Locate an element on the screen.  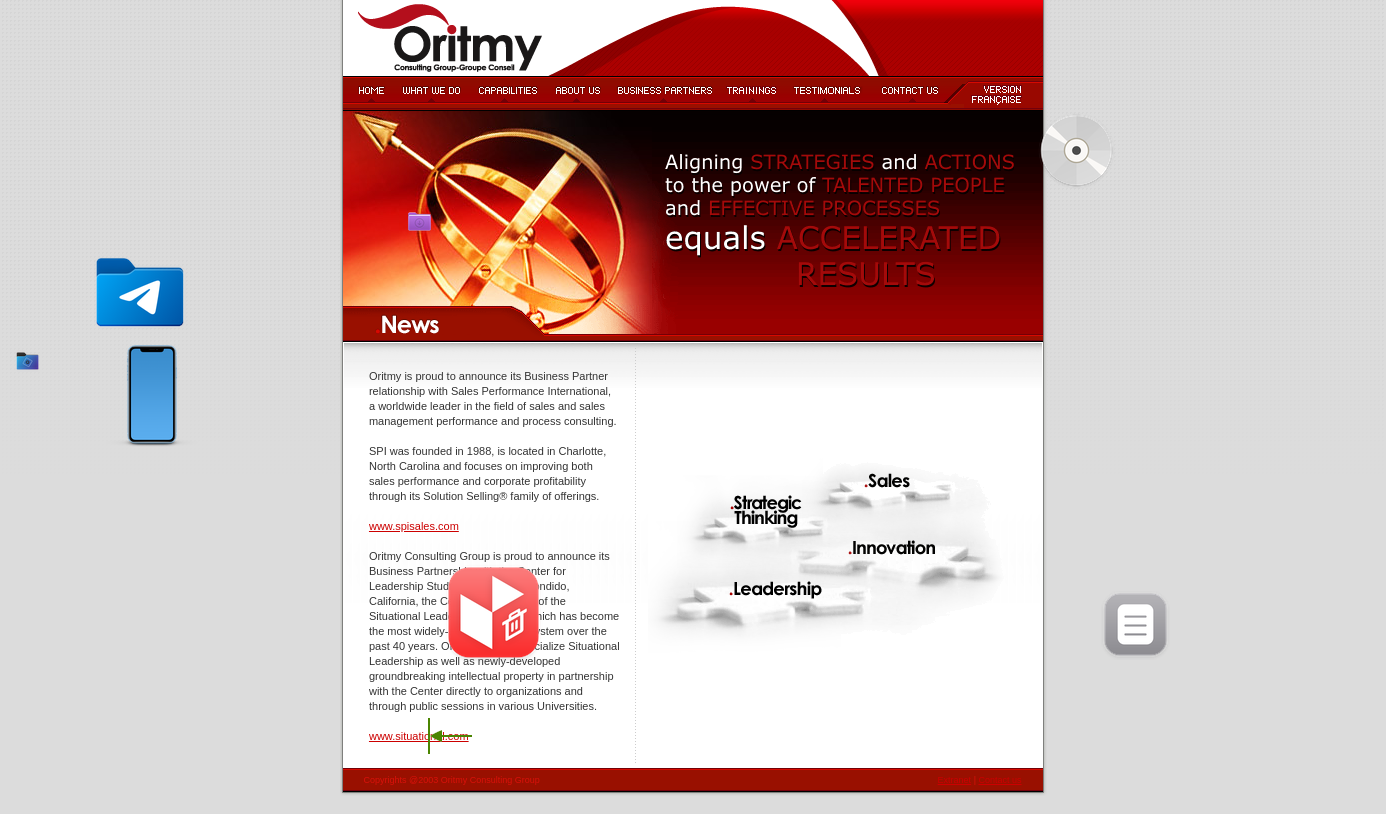
access CD-ROM drive or optical disc contents is located at coordinates (1076, 150).